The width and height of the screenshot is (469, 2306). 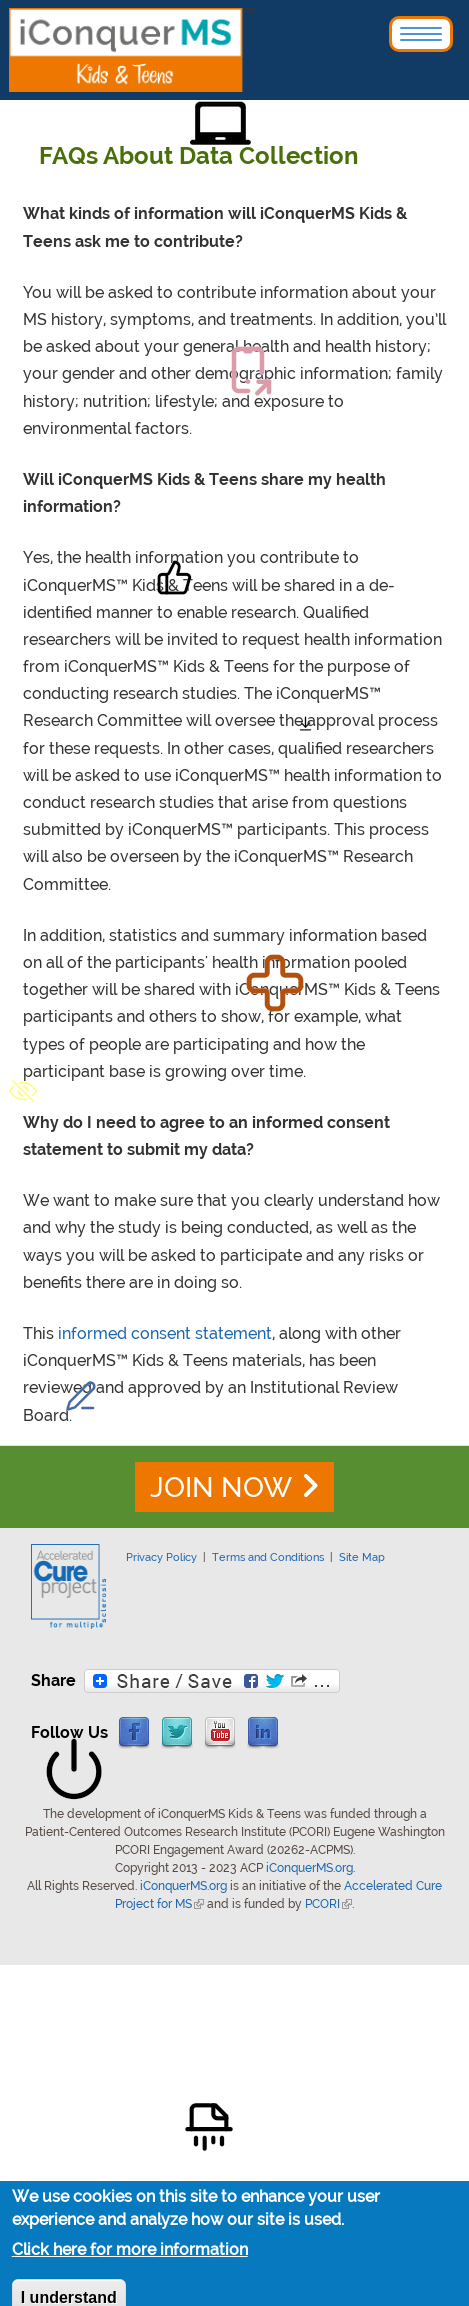 I want to click on access health or medical features, so click(x=275, y=983).